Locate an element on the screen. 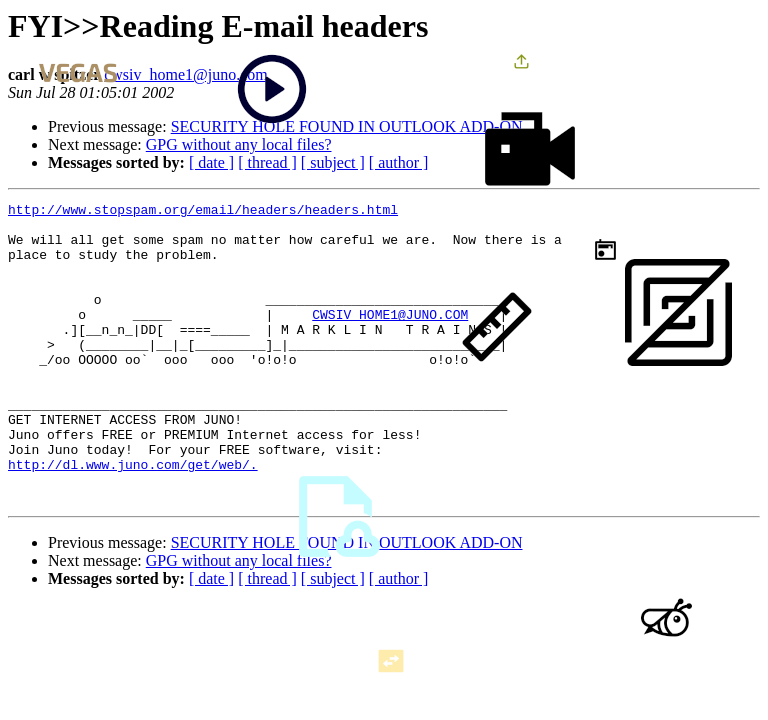  swap or exchange currencies is located at coordinates (391, 661).